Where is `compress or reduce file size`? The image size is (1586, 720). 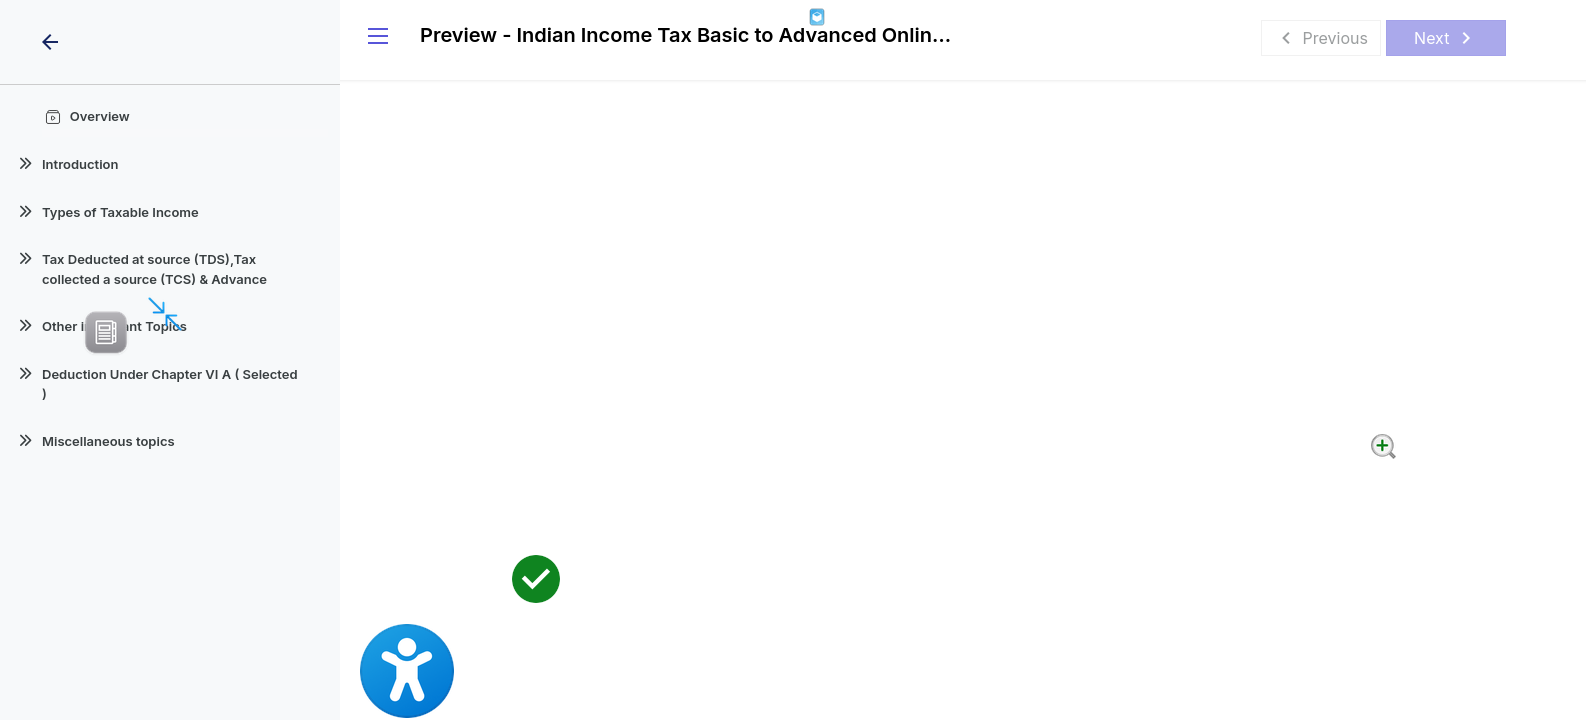
compress or reduce file size is located at coordinates (165, 314).